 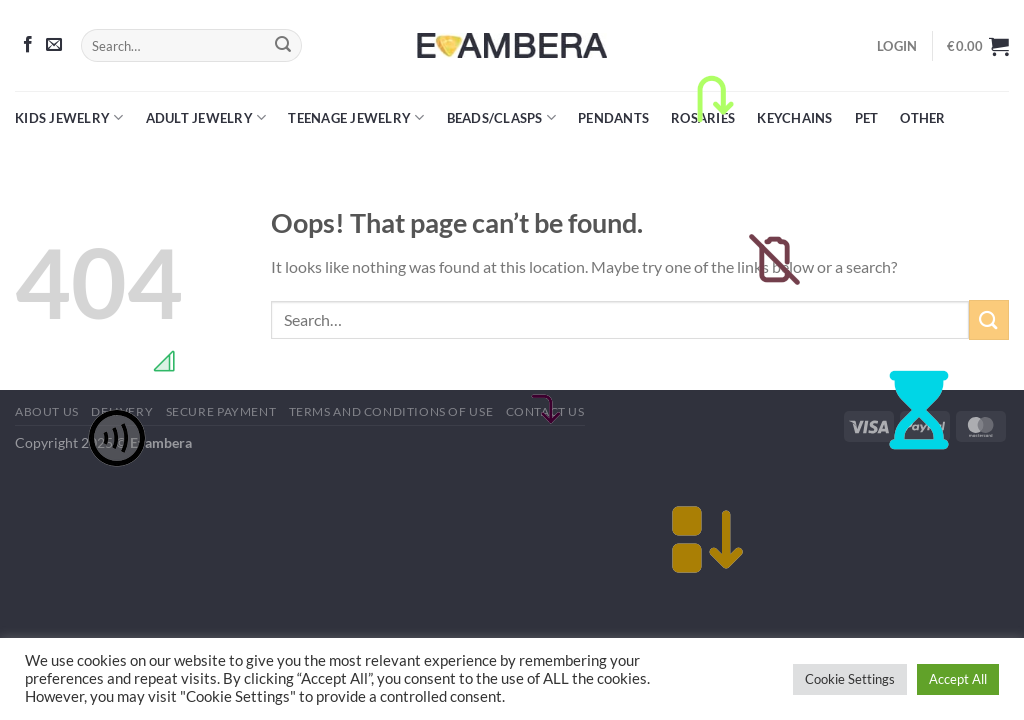 I want to click on indicates strong cellular network signal, so click(x=166, y=362).